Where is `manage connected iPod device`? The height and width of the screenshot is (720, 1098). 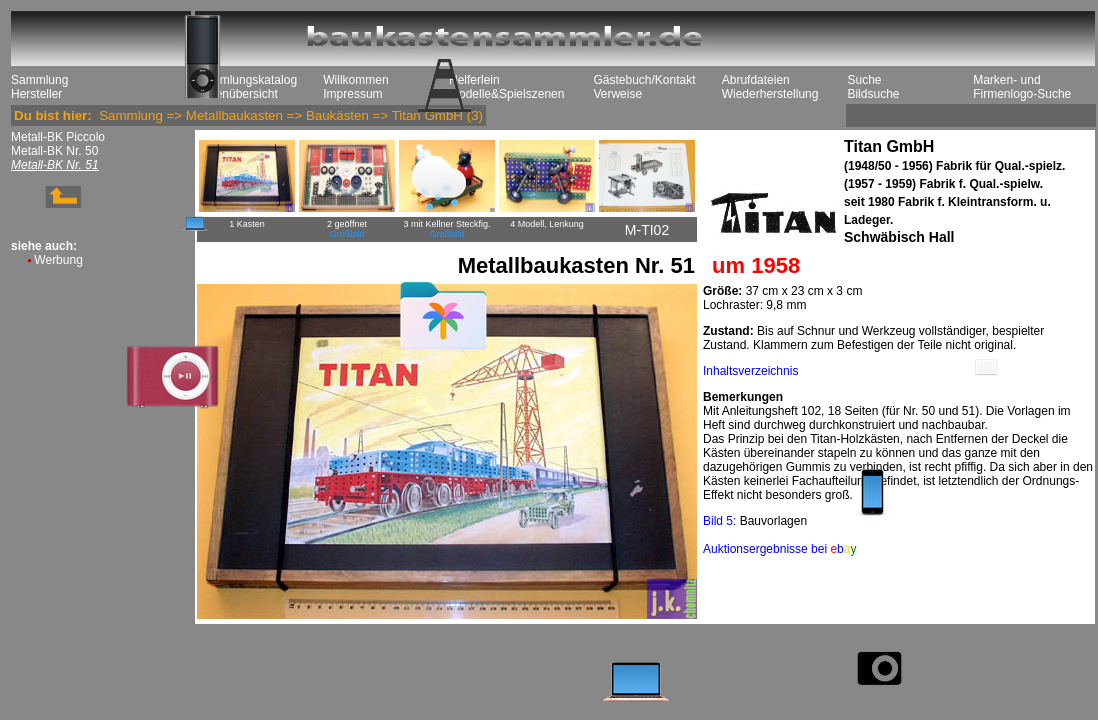 manage connected iPod device is located at coordinates (202, 58).